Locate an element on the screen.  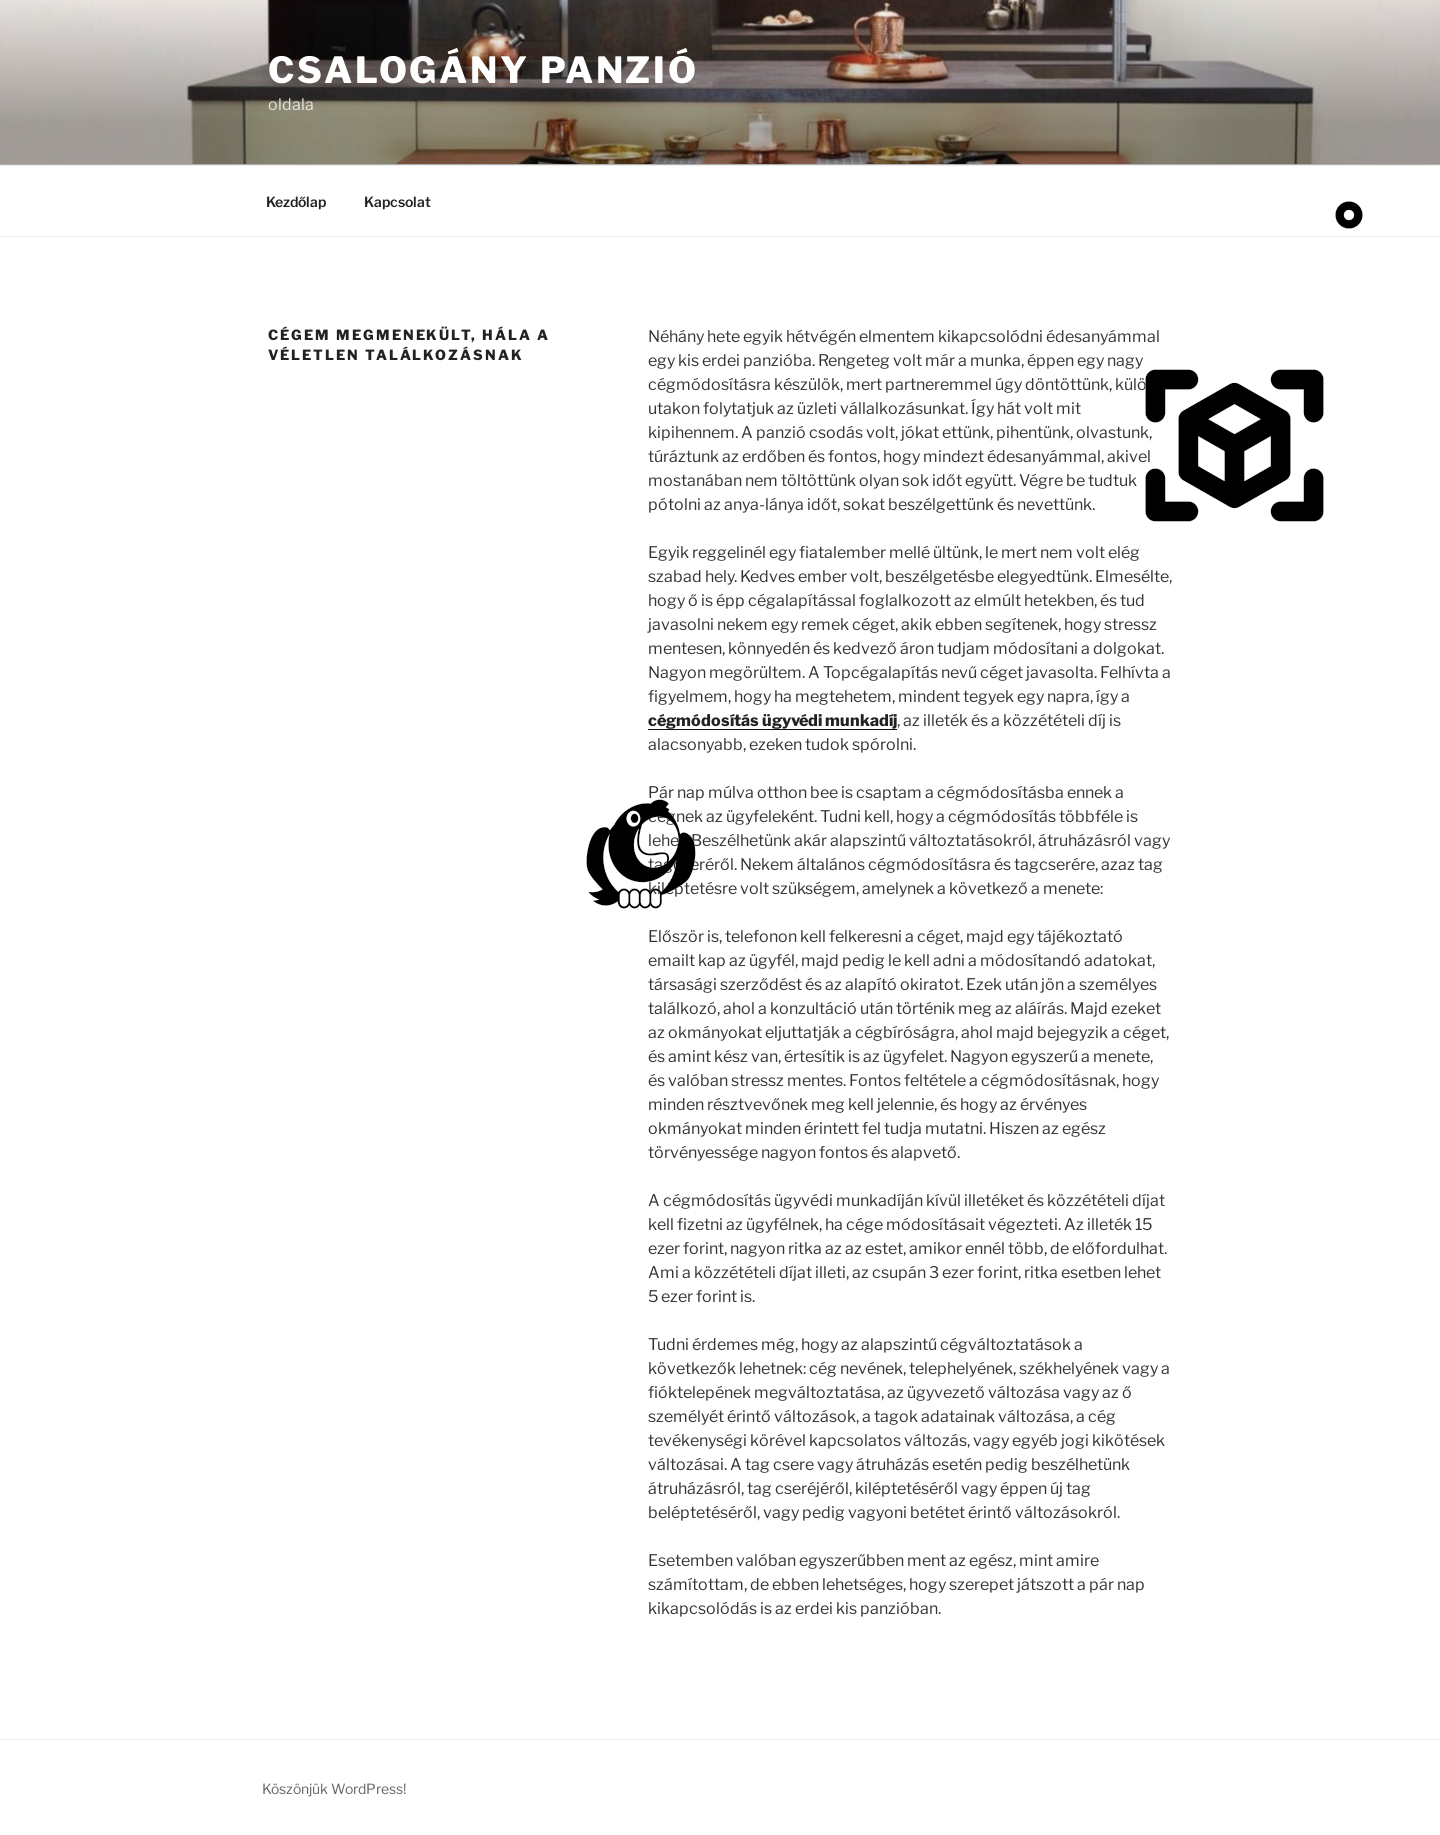
themeisle brand logo is located at coordinates (641, 854).